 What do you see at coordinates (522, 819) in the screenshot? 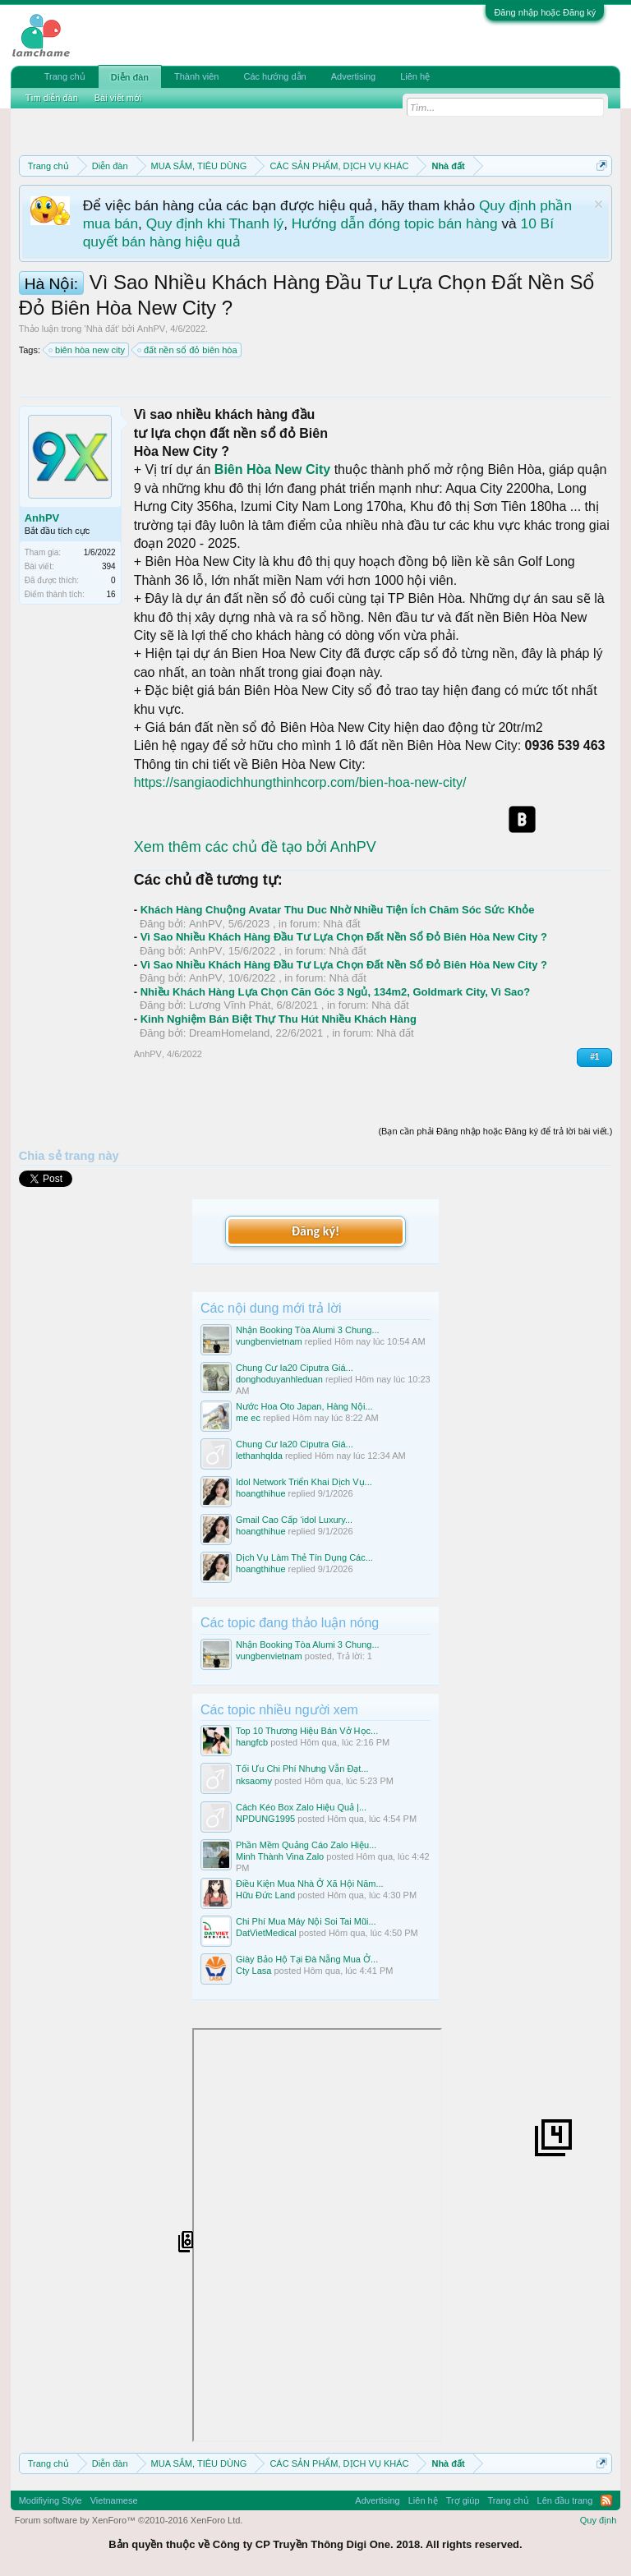
I see `apply bold formatting to text` at bounding box center [522, 819].